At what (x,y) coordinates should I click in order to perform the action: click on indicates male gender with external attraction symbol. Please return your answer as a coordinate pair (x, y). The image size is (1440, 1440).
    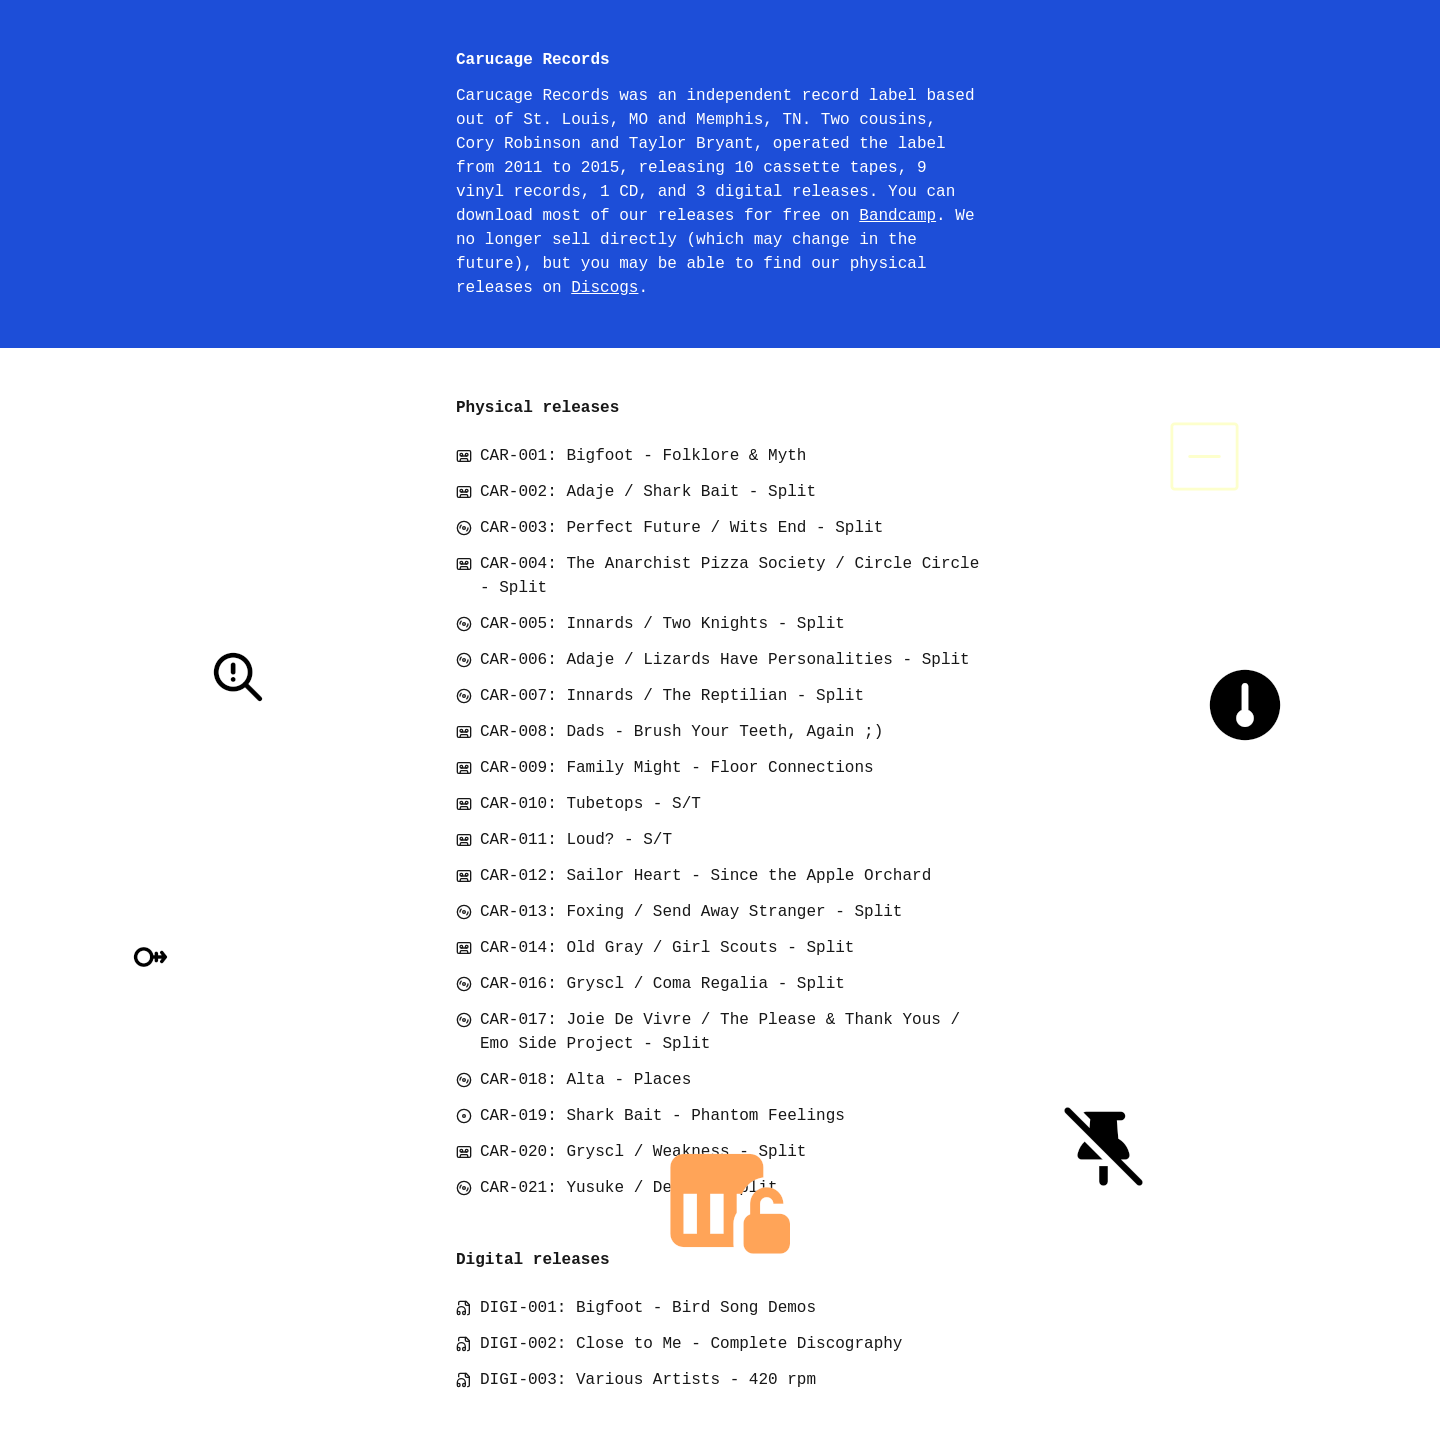
    Looking at the image, I should click on (150, 957).